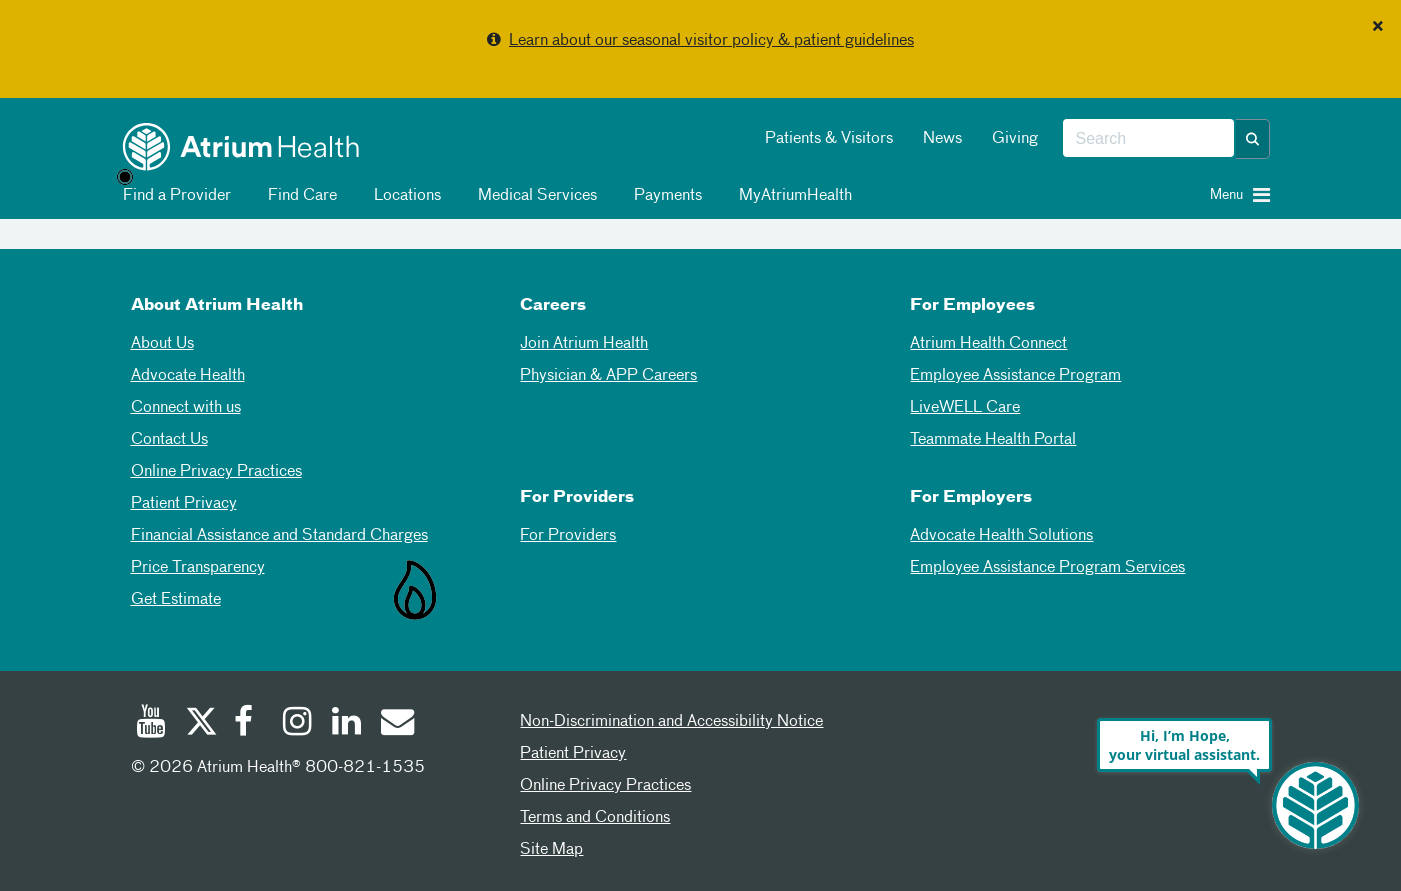  Describe the element at coordinates (125, 177) in the screenshot. I see `indicates a selected radio button option` at that location.